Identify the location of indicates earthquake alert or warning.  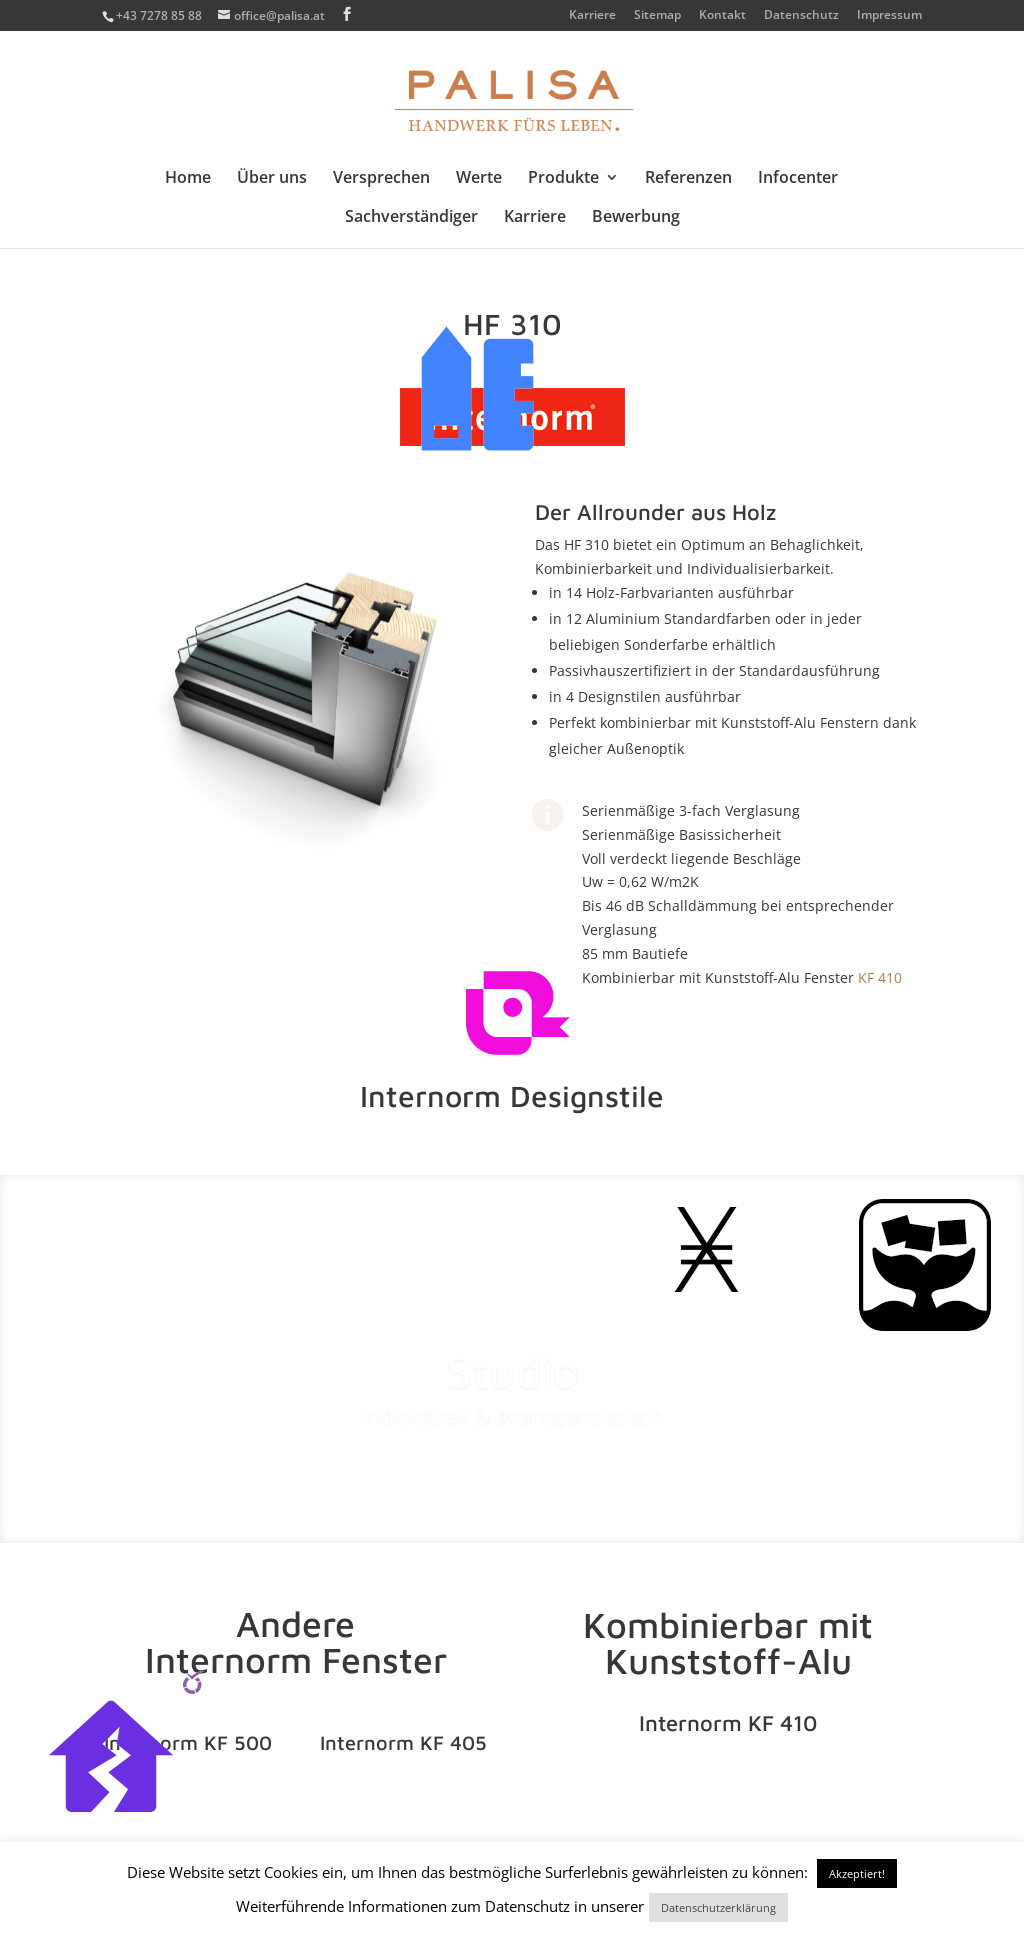
(111, 1761).